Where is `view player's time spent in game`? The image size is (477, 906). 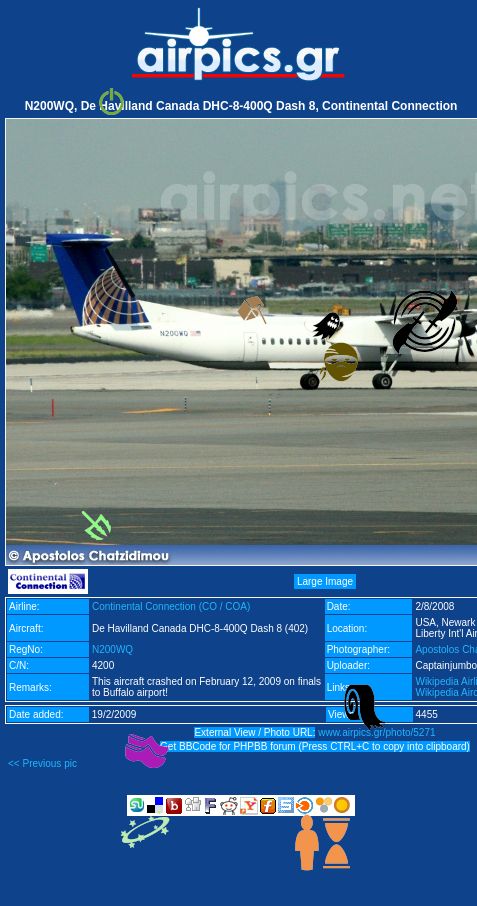
view player's time spent in game is located at coordinates (322, 842).